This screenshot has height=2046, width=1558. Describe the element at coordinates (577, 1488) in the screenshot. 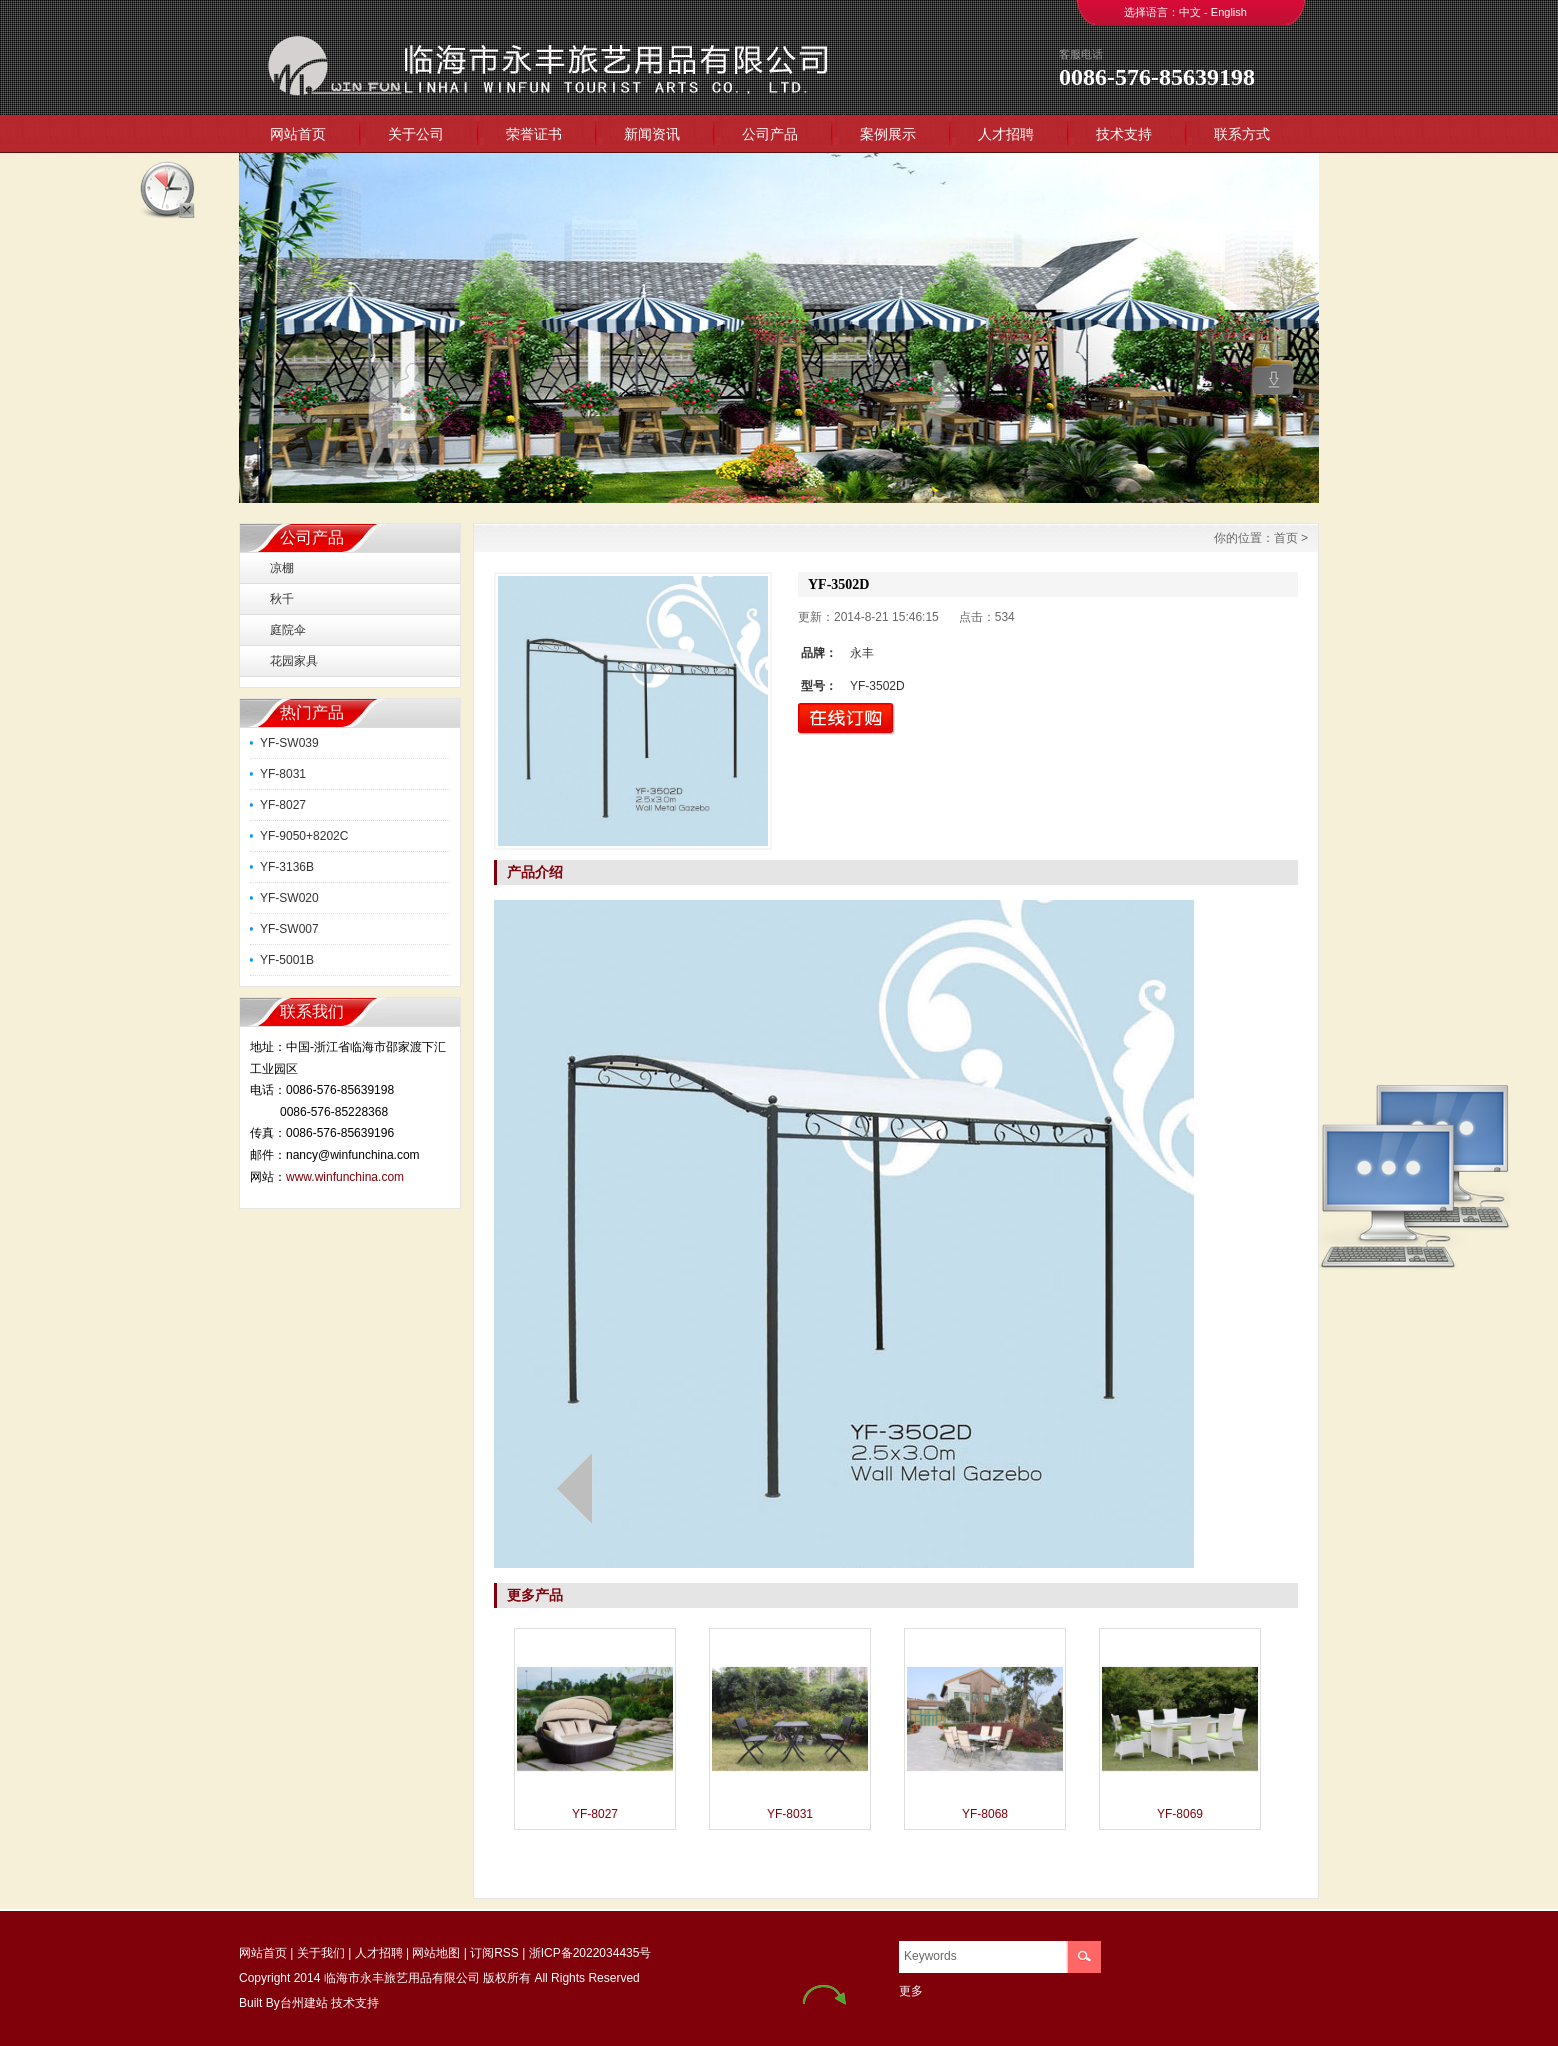

I see `navigate to the previous item or screen` at that location.